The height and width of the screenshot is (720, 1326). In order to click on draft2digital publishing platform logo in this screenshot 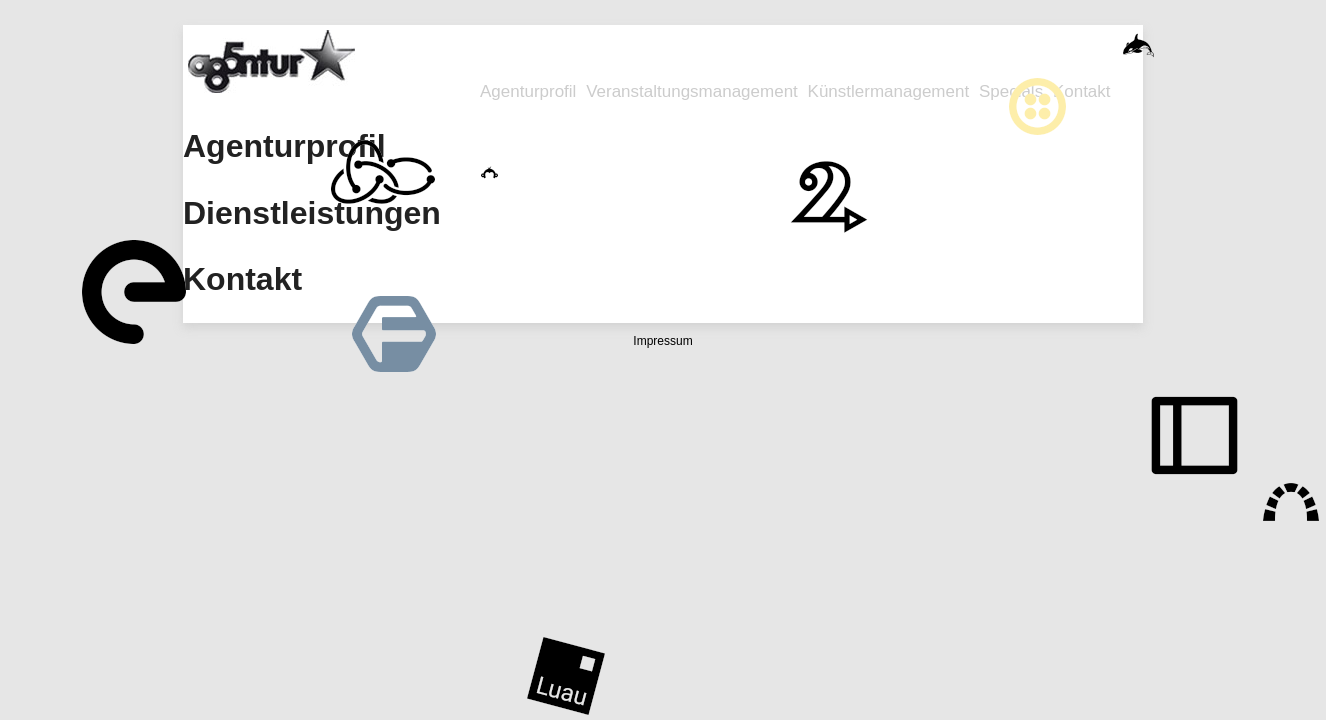, I will do `click(829, 197)`.